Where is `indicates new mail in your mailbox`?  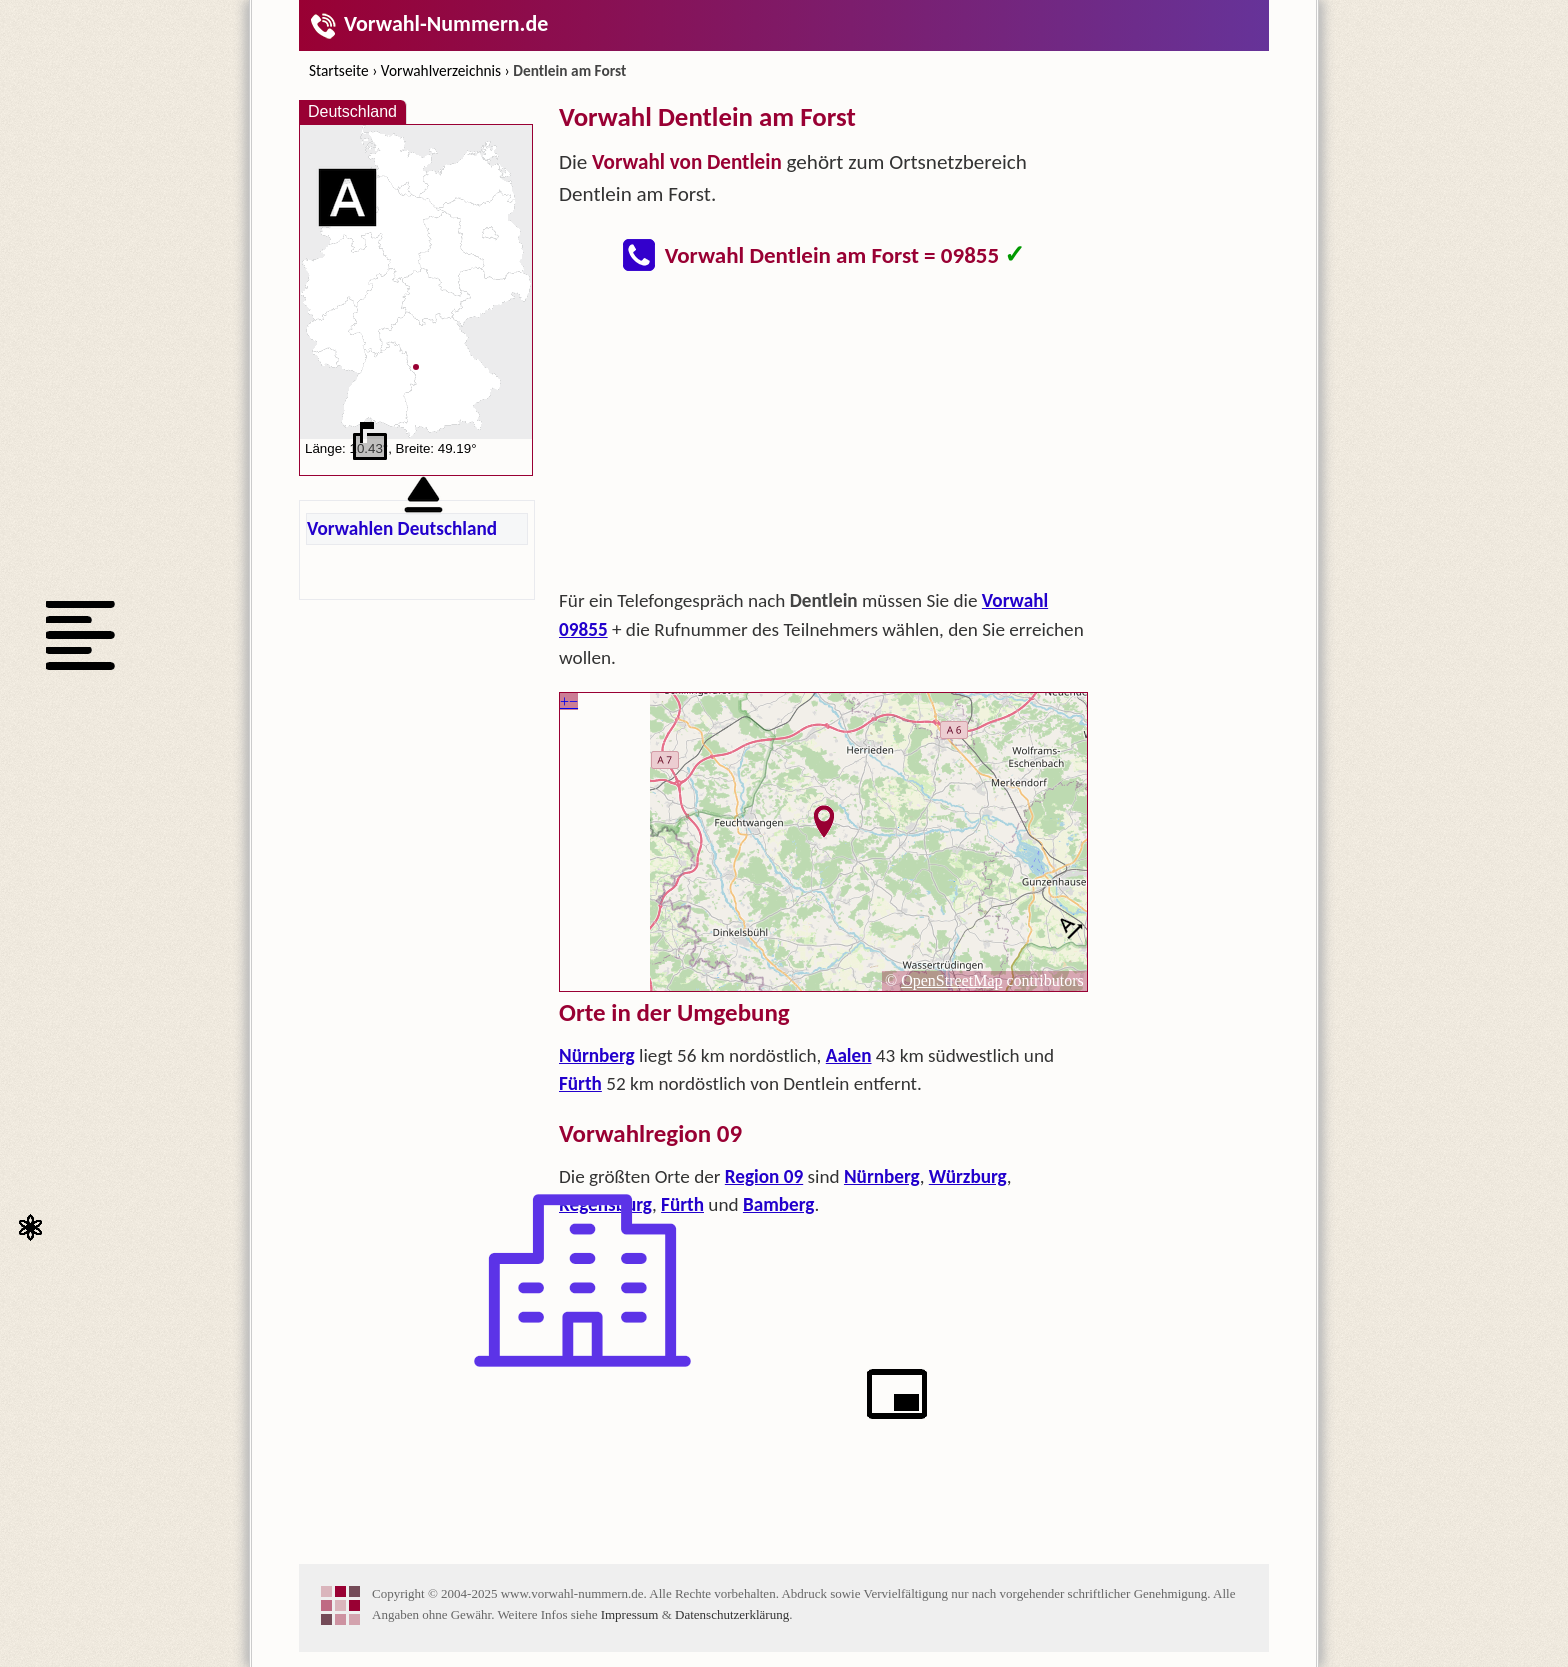
indicates new mail in your mailbox is located at coordinates (370, 443).